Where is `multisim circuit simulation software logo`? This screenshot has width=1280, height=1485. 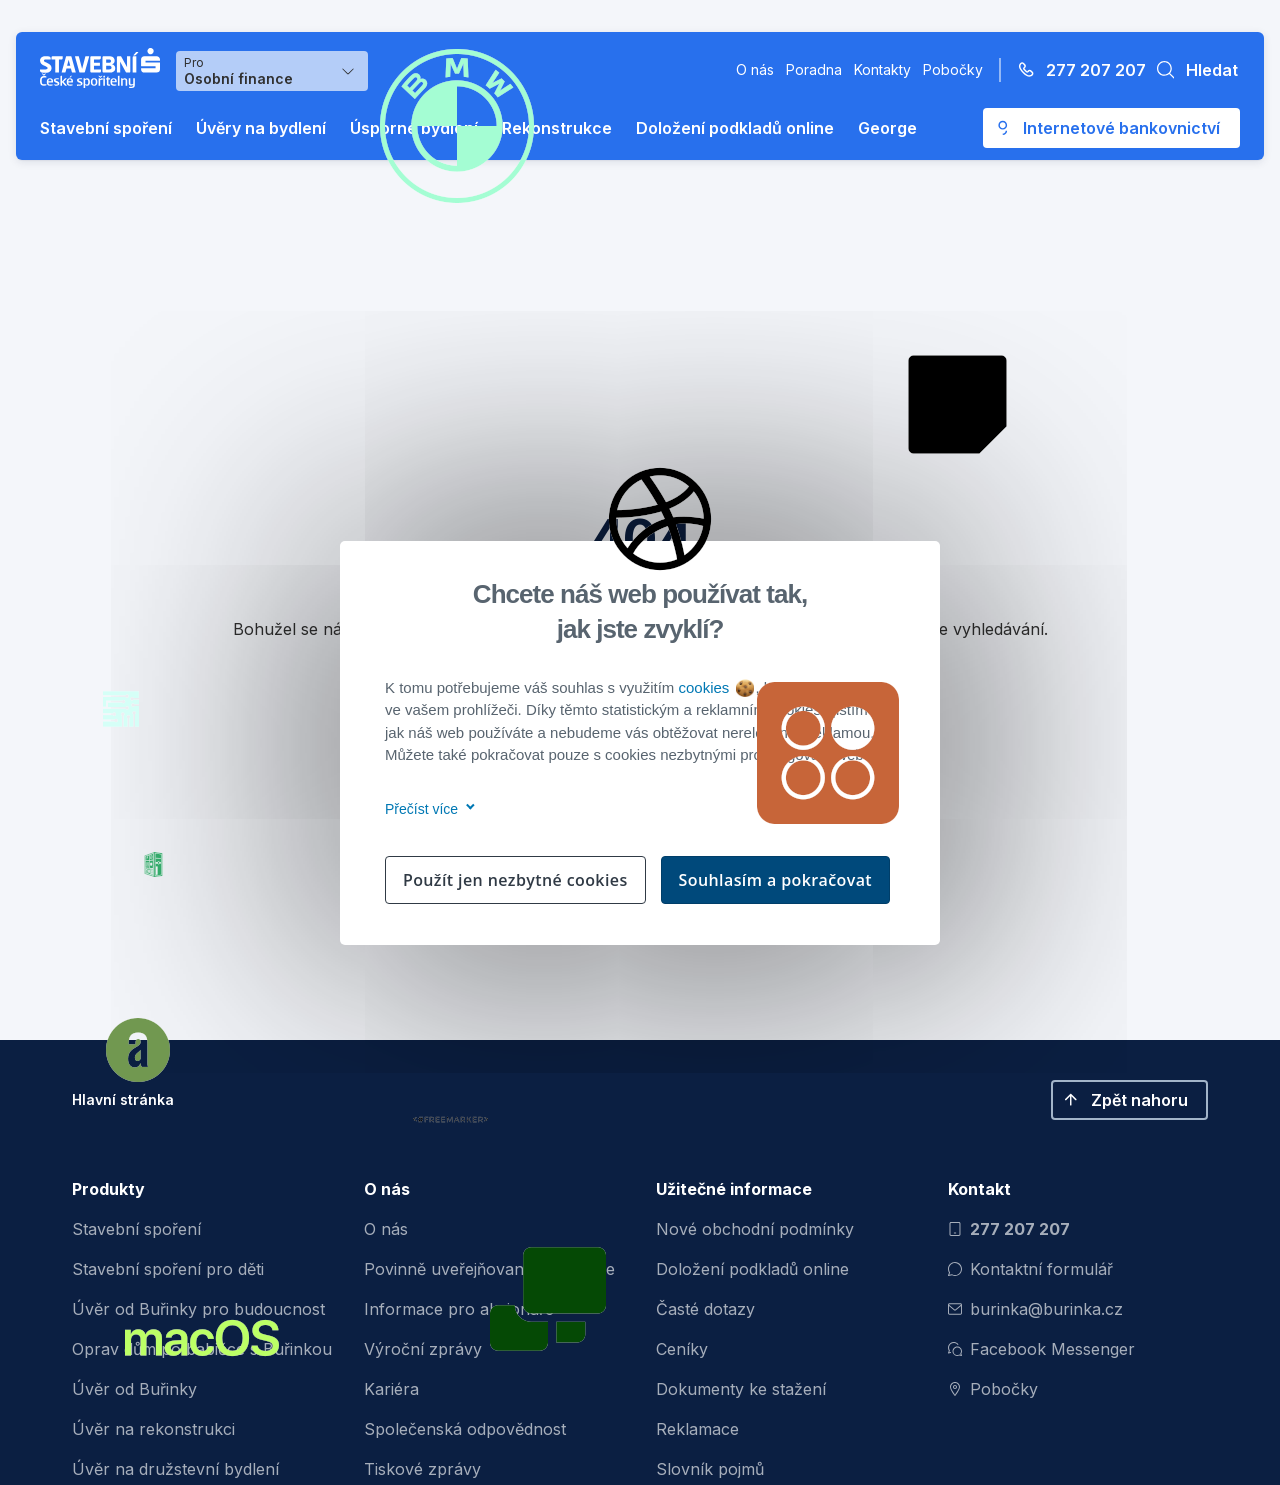
multisim circuit simulation software logo is located at coordinates (121, 709).